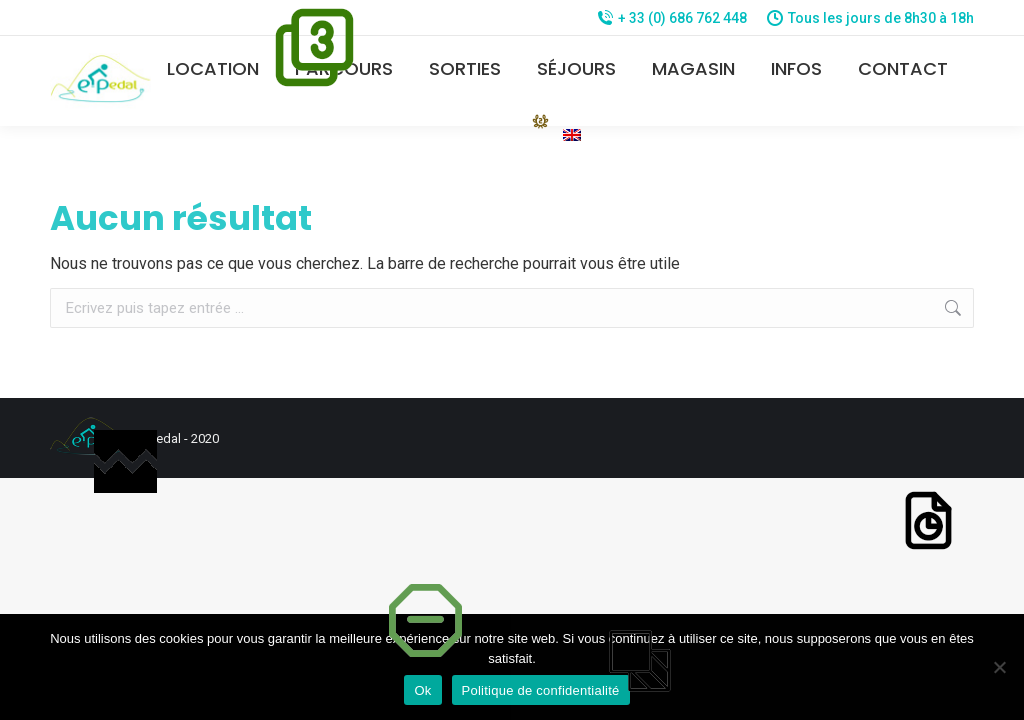 The image size is (1024, 720). What do you see at coordinates (640, 661) in the screenshot?
I see `remove or subtract a selected item` at bounding box center [640, 661].